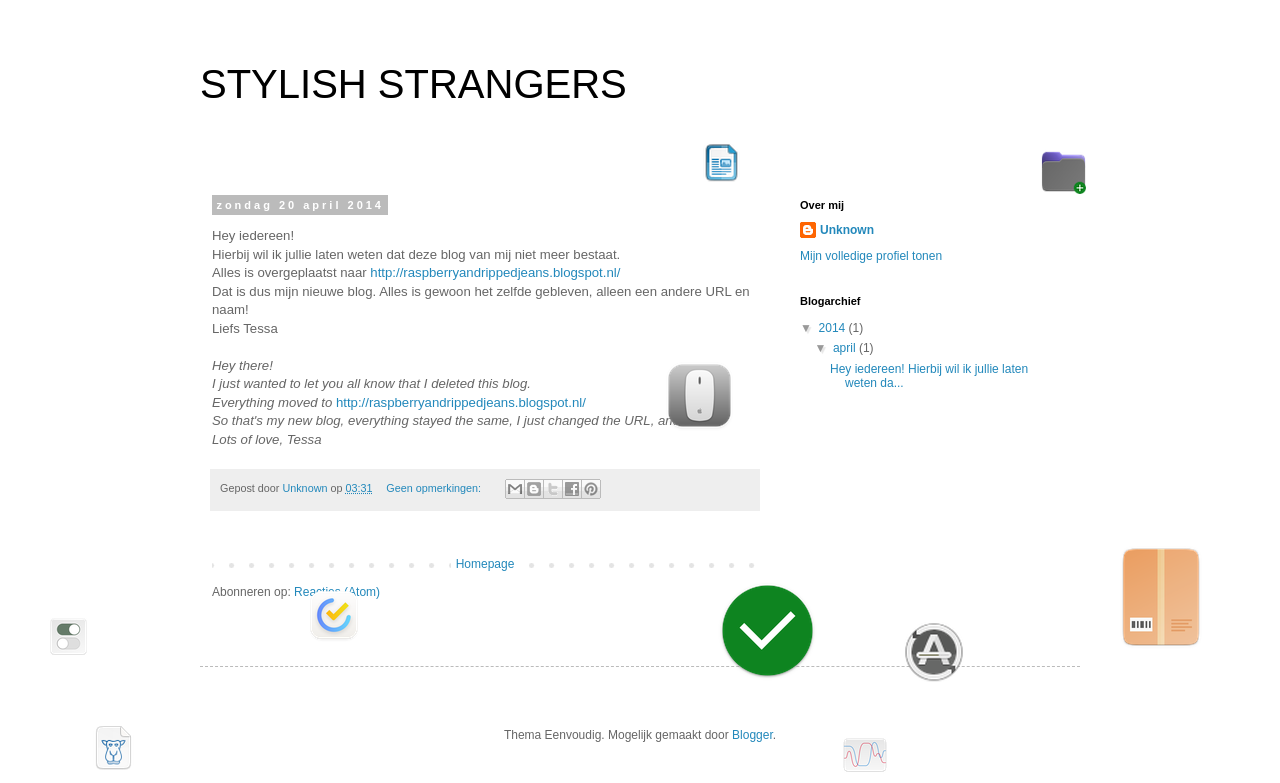 The height and width of the screenshot is (783, 1280). I want to click on open ticktick task manager app, so click(334, 615).